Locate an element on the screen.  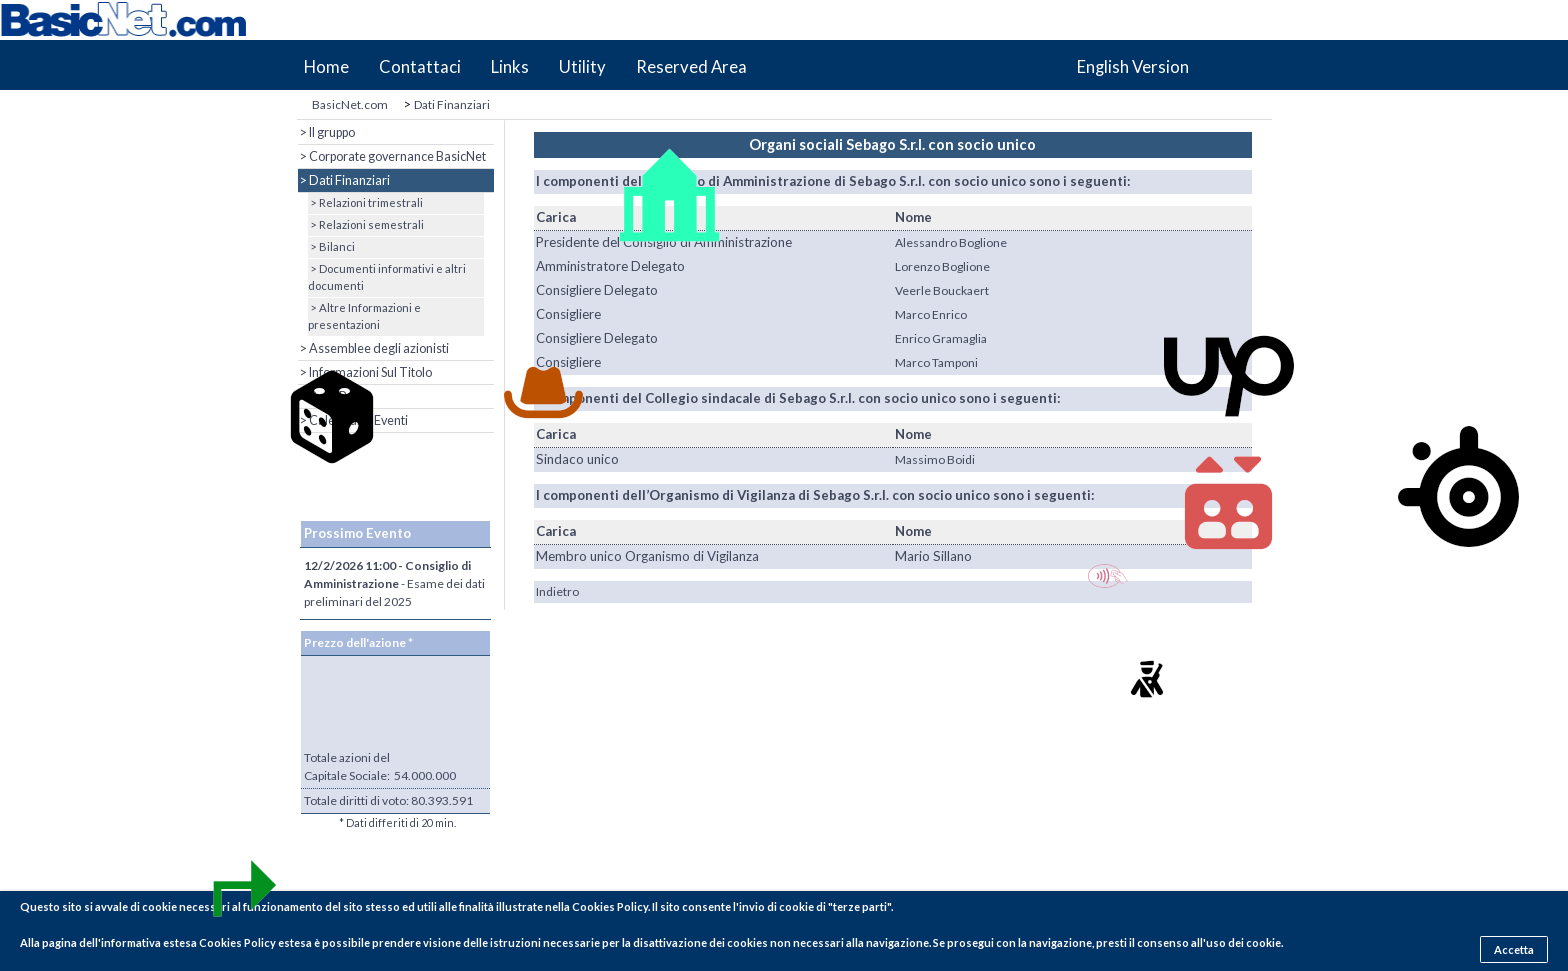
select western or country theme is located at coordinates (543, 394).